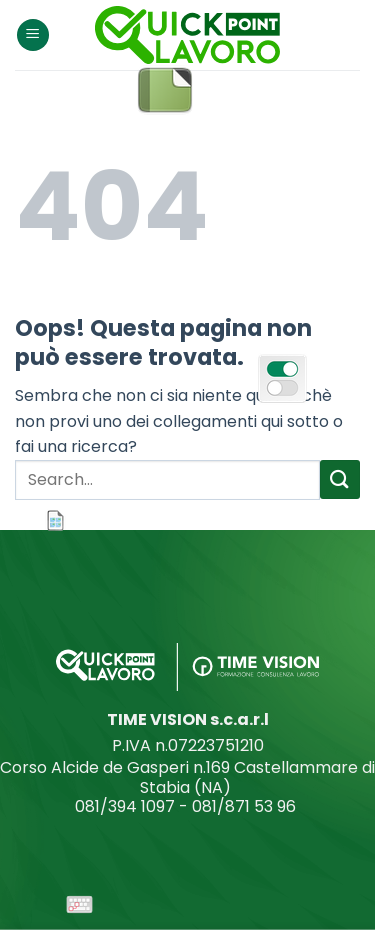  Describe the element at coordinates (165, 90) in the screenshot. I see `customize desktop theme settings` at that location.